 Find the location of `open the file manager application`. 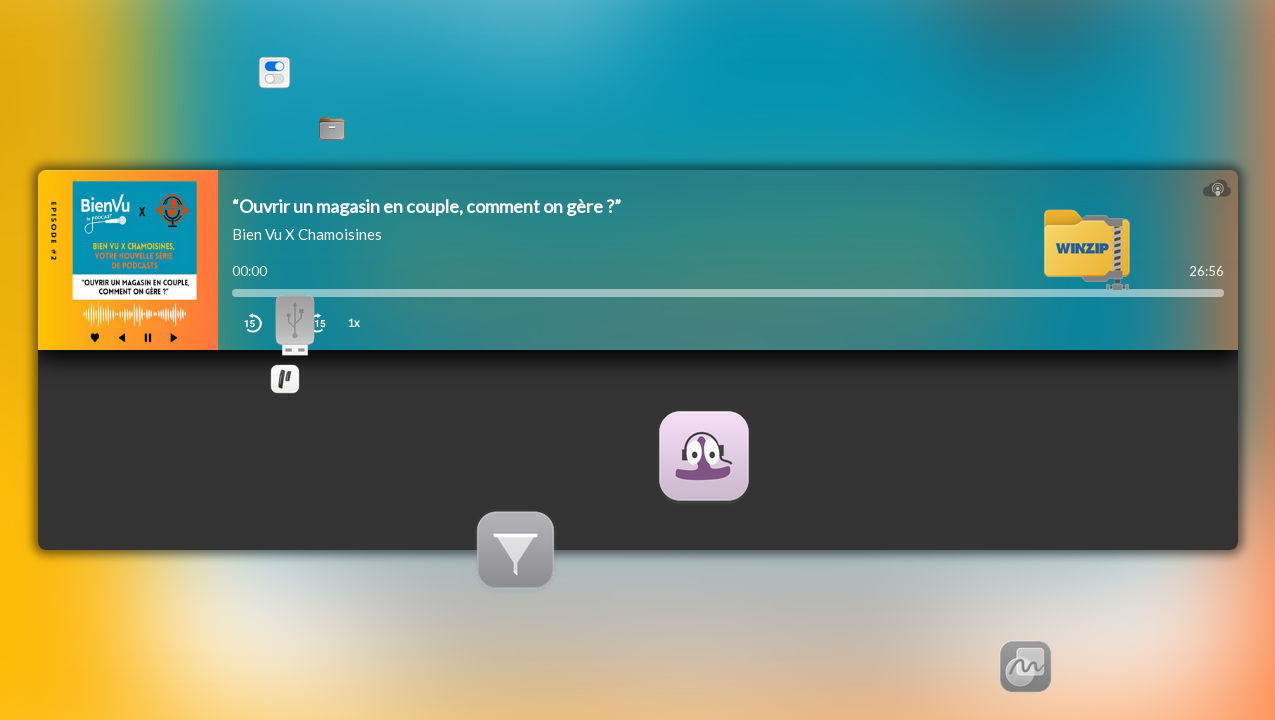

open the file manager application is located at coordinates (332, 128).